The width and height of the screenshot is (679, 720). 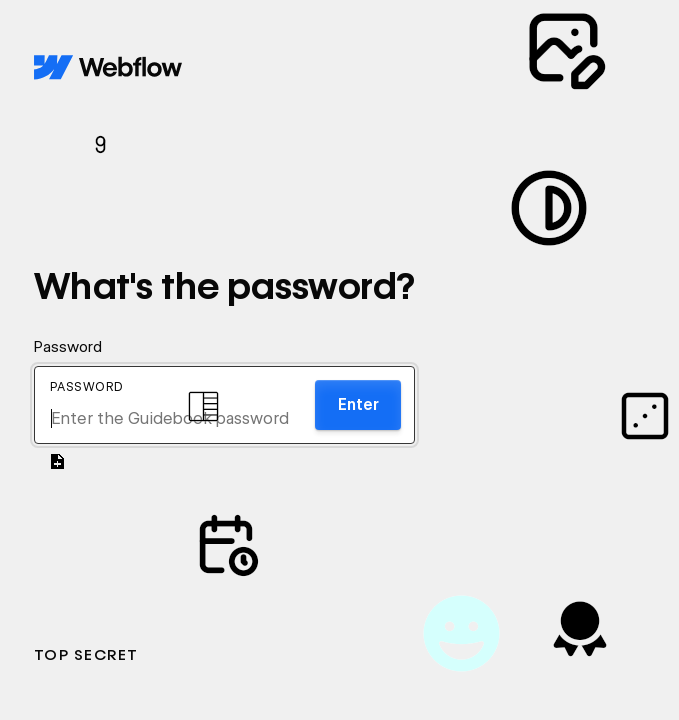 I want to click on indicates the number 9 in a list or sequence, so click(x=100, y=144).